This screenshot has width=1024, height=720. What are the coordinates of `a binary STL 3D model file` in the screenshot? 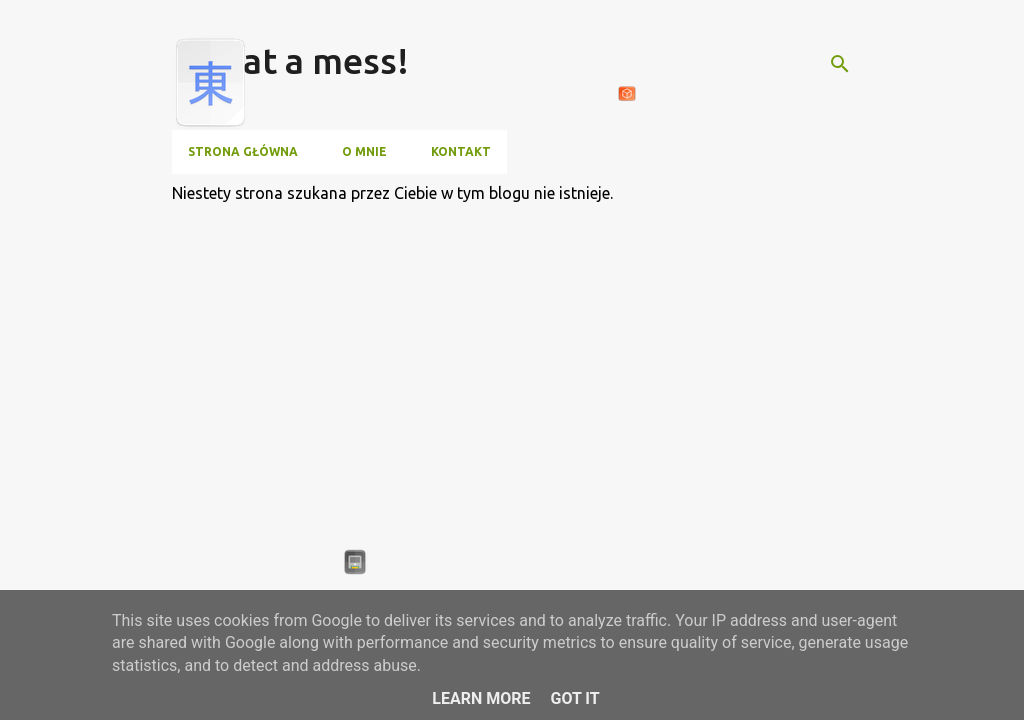 It's located at (627, 93).